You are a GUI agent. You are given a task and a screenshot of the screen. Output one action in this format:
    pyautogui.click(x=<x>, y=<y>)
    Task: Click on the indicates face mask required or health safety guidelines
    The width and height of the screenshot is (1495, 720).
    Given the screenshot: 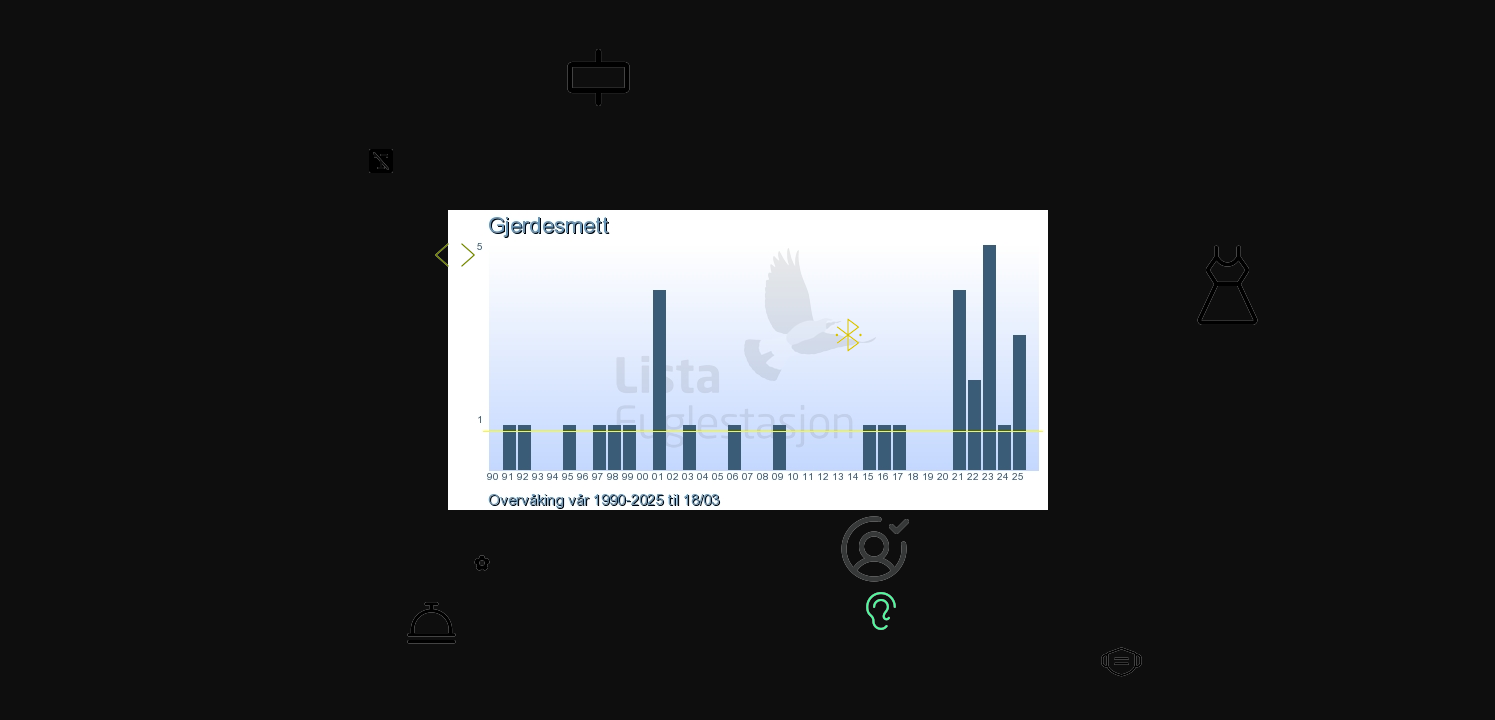 What is the action you would take?
    pyautogui.click(x=1121, y=662)
    